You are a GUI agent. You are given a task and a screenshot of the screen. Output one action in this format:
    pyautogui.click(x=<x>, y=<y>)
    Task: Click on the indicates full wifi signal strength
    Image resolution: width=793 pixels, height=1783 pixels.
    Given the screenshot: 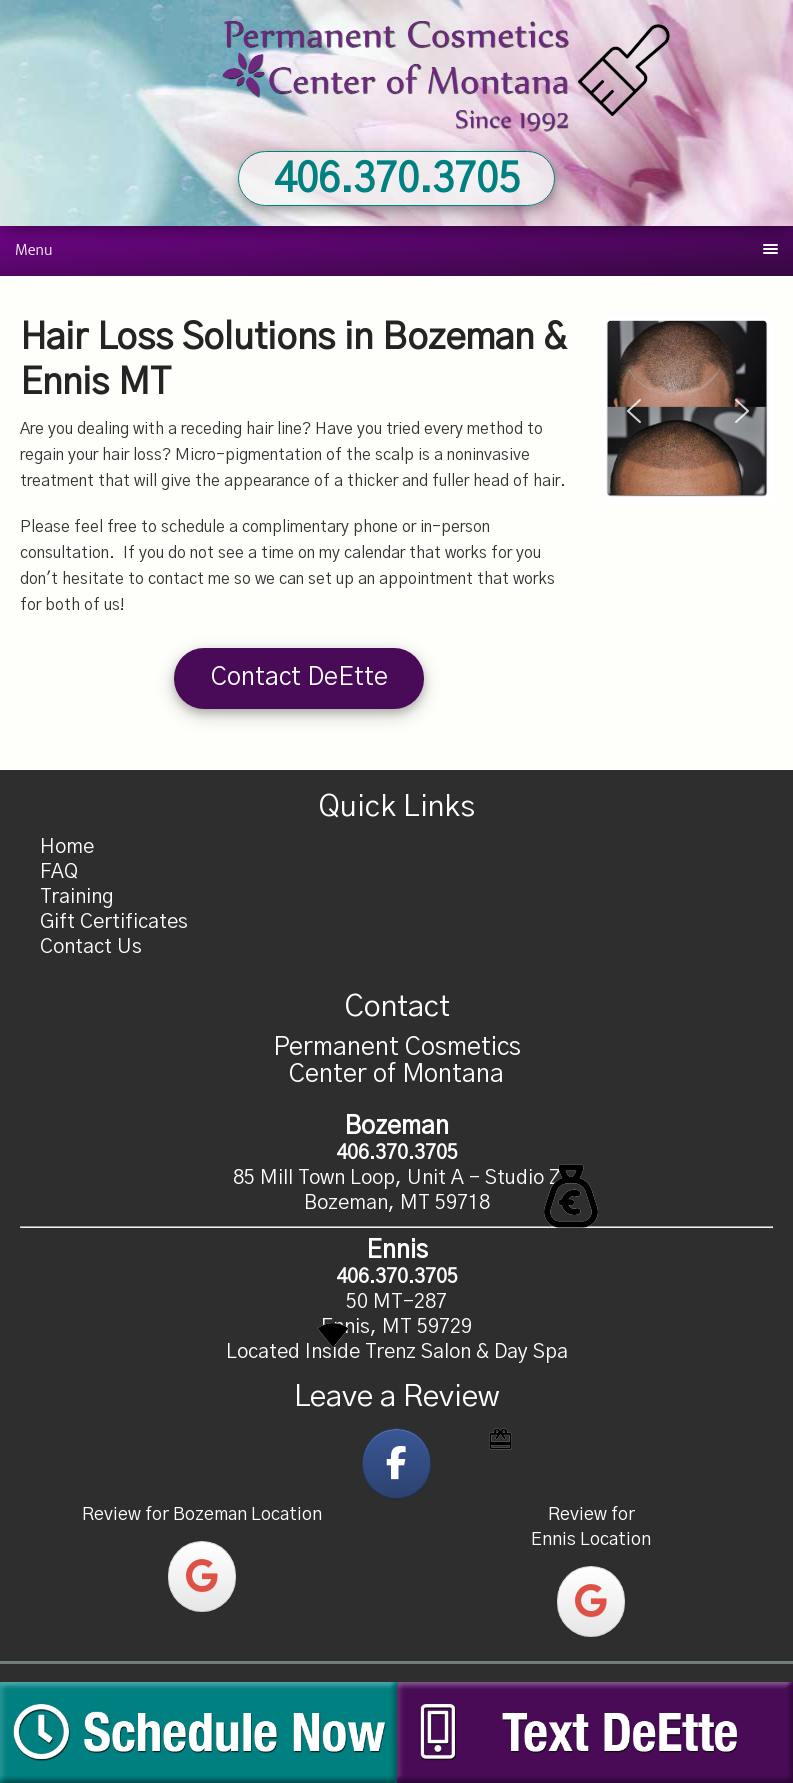 What is the action you would take?
    pyautogui.click(x=333, y=1335)
    